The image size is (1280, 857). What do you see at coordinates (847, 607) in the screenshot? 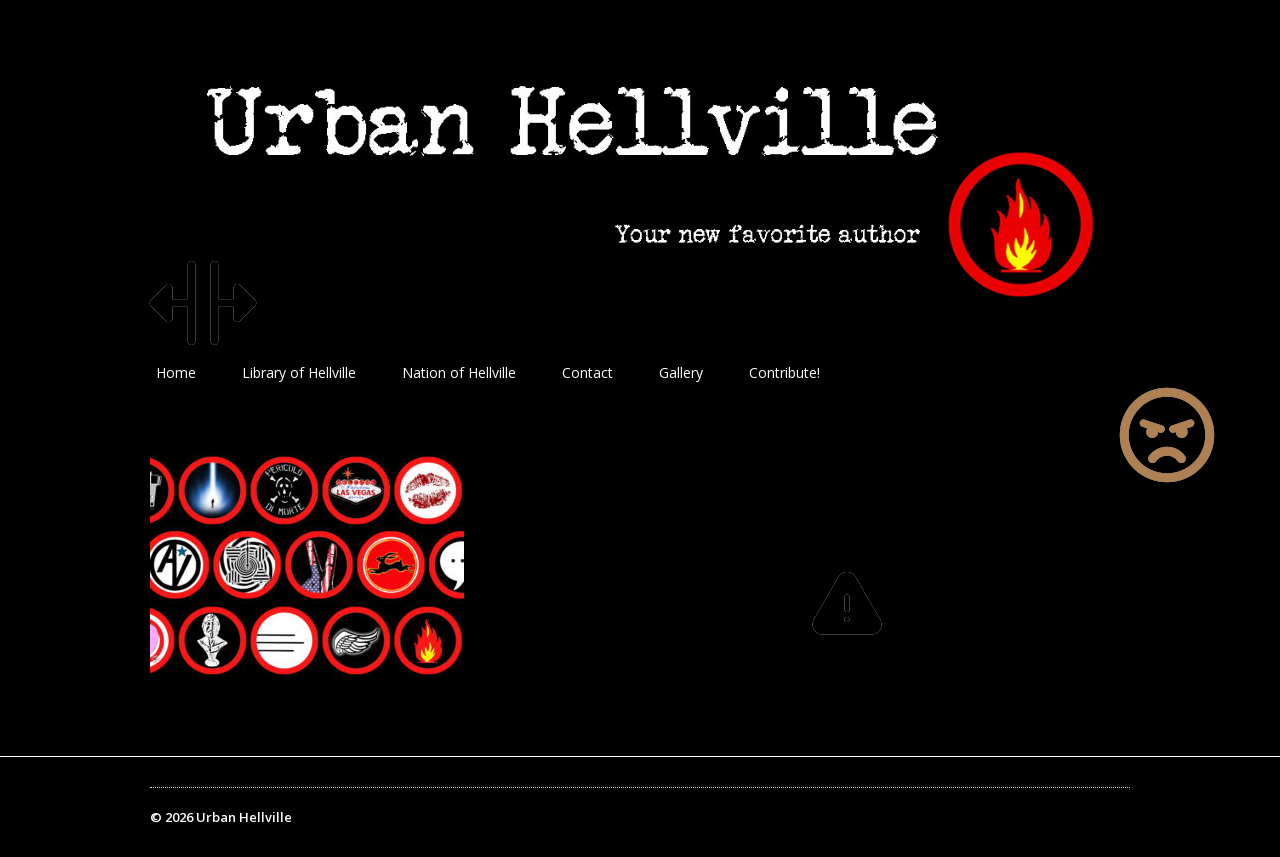
I see `indicates a warning or caution state` at bounding box center [847, 607].